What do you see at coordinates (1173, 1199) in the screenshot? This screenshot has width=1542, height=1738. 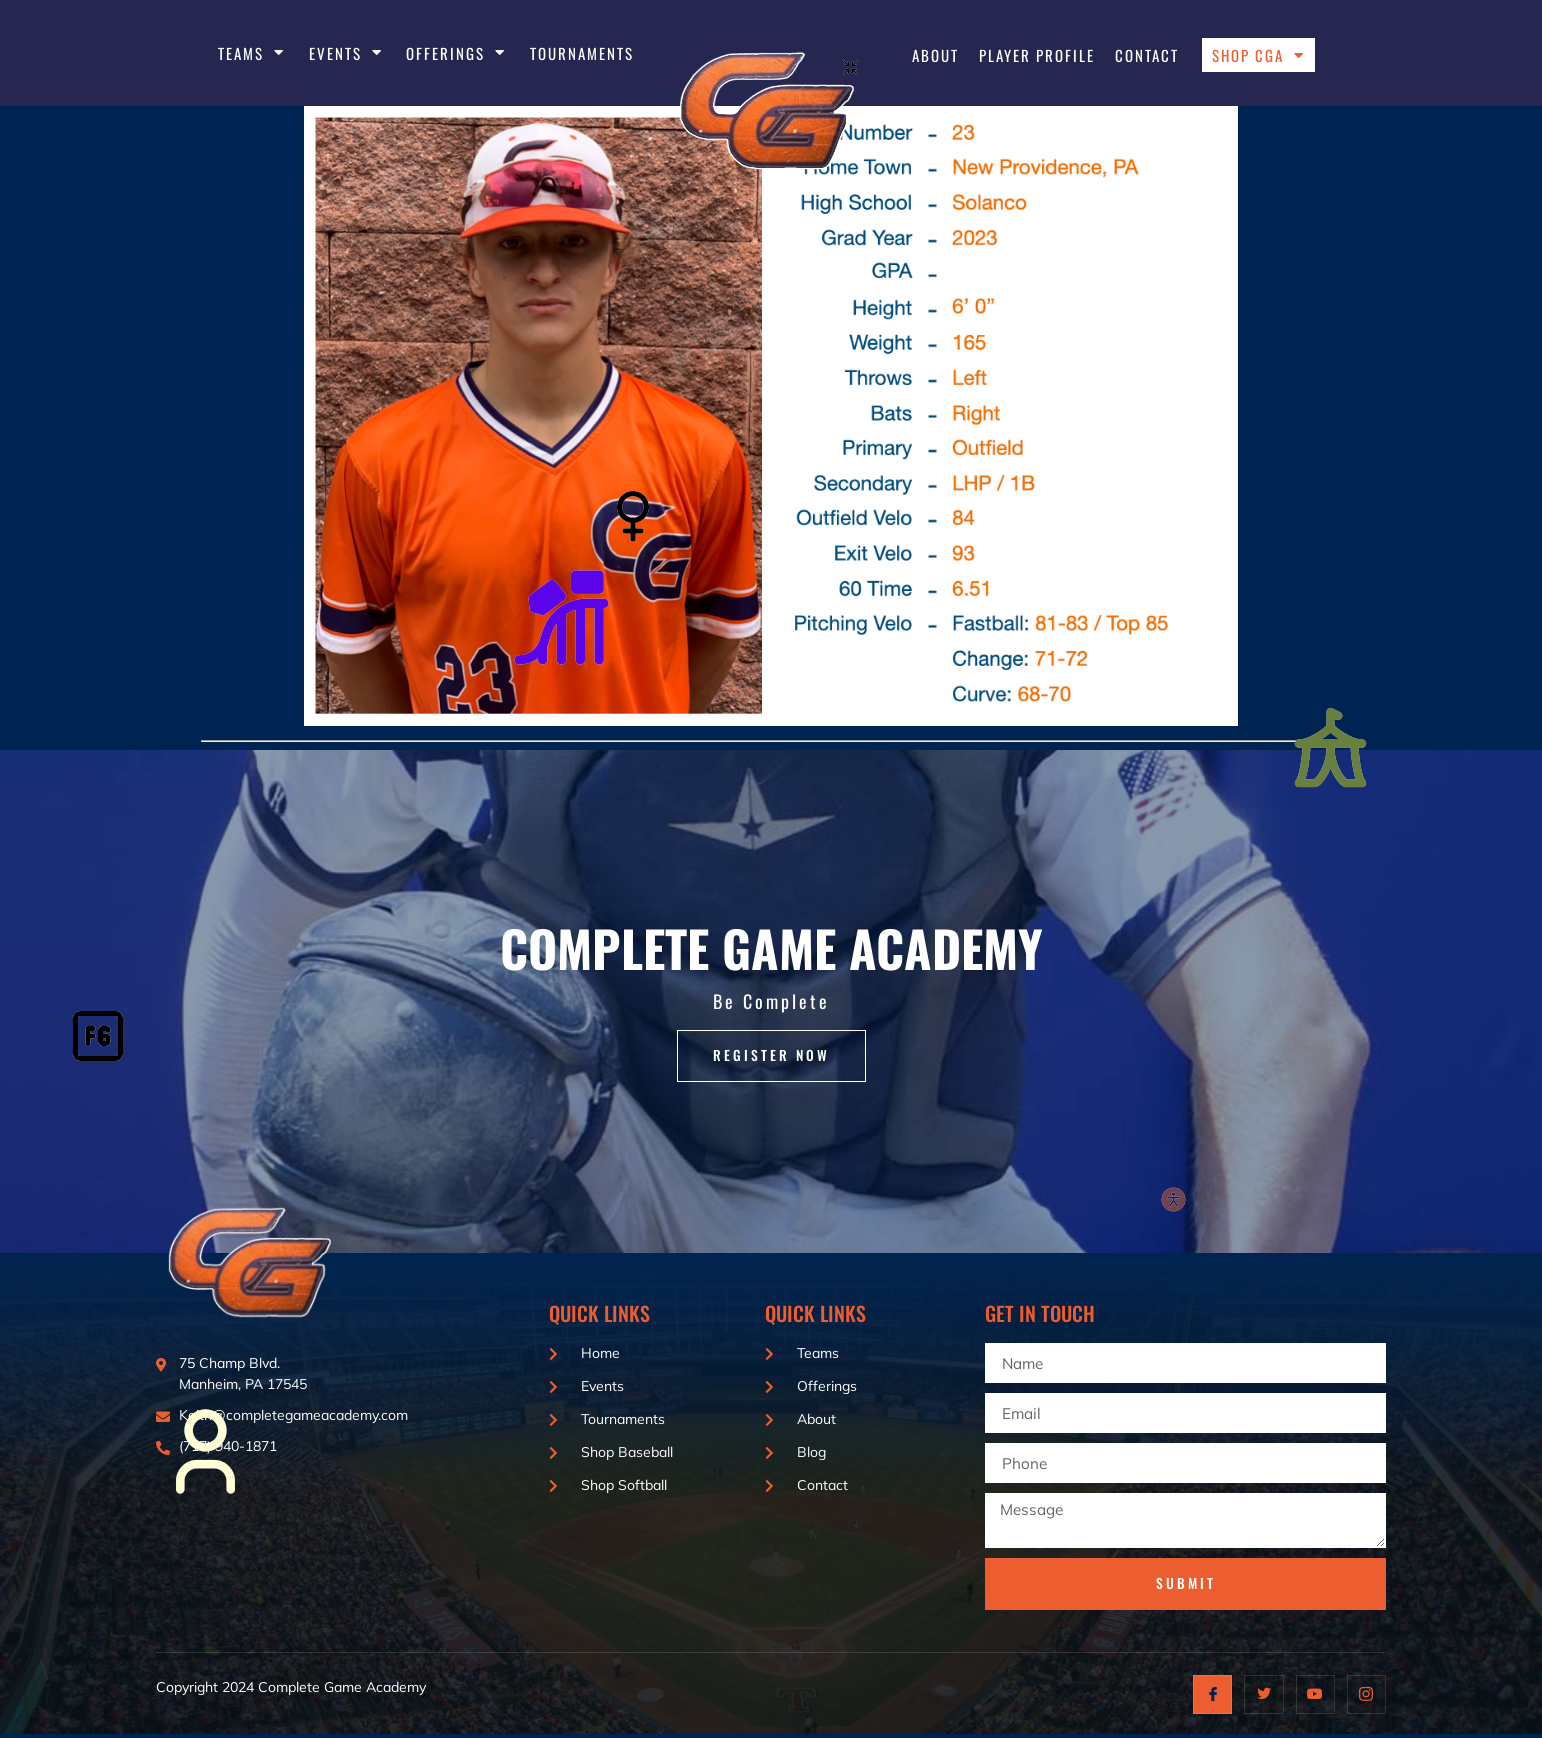 I see `view user profile` at bounding box center [1173, 1199].